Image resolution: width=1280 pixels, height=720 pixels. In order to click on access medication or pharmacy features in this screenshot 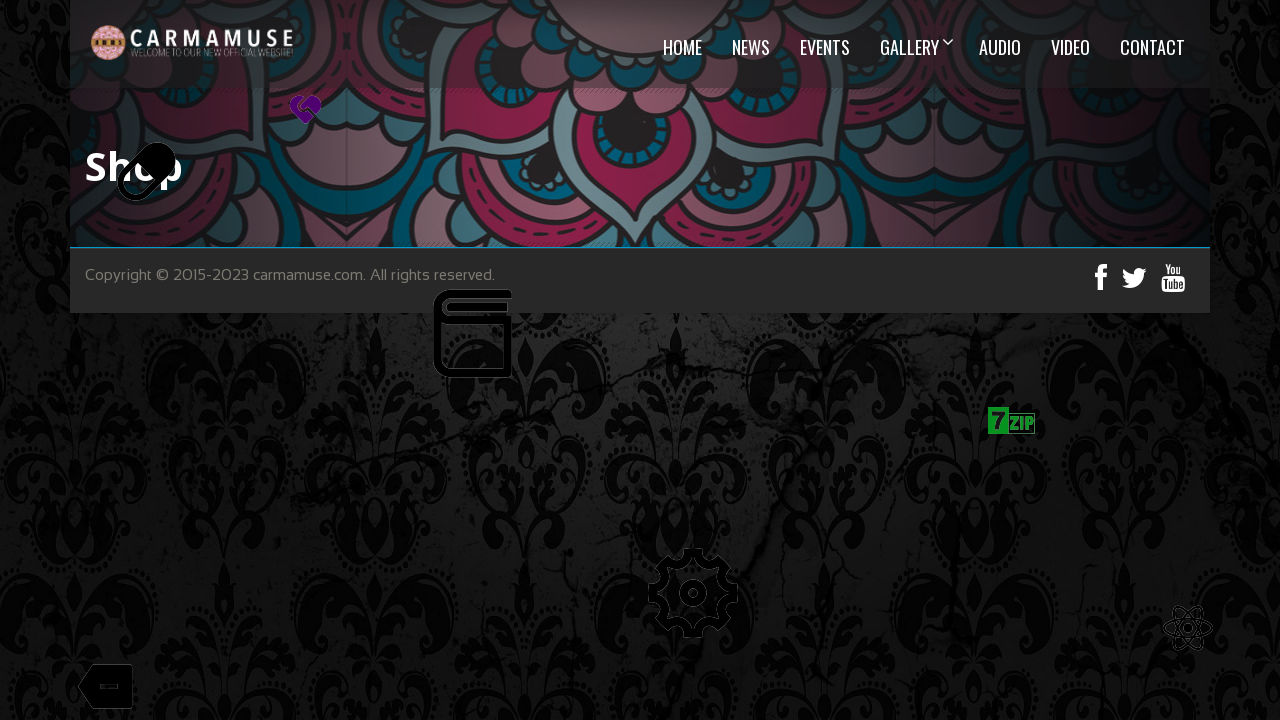, I will do `click(146, 171)`.